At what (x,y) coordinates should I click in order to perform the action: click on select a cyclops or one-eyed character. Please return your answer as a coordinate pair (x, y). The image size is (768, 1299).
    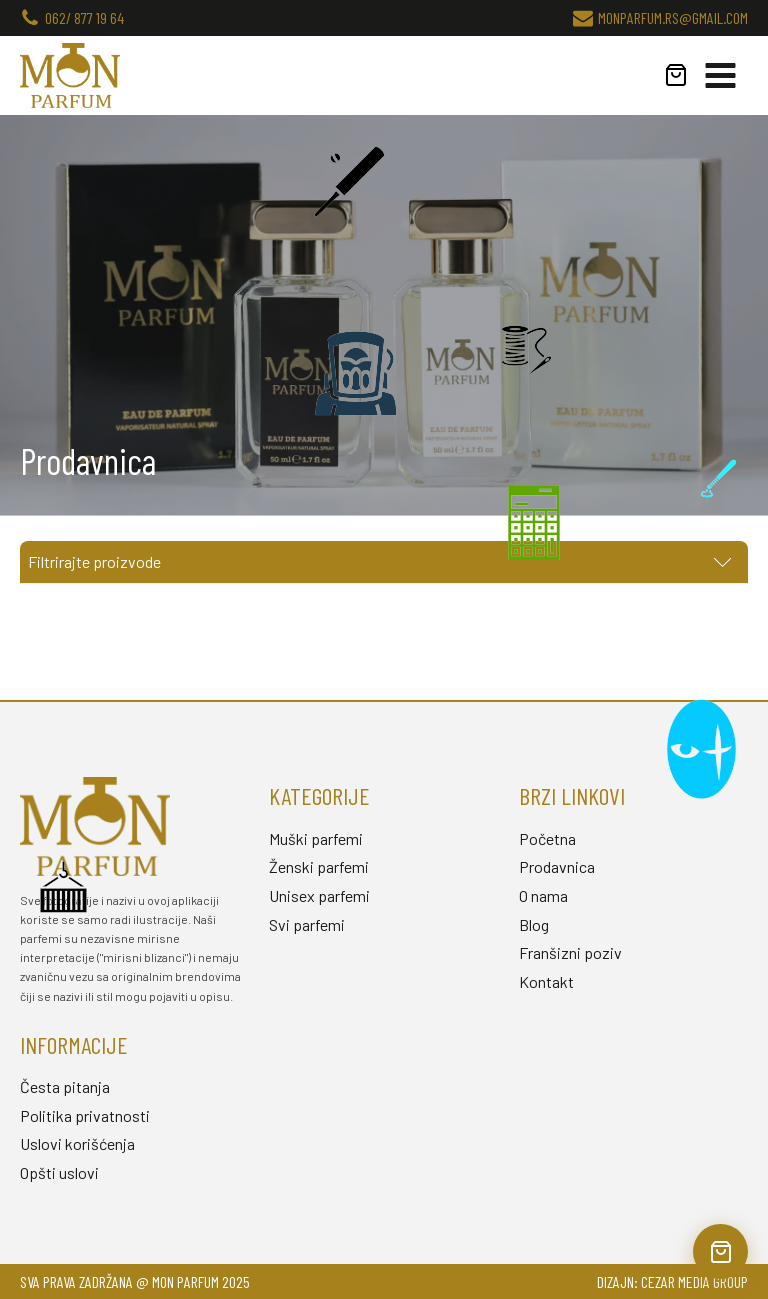
    Looking at the image, I should click on (701, 748).